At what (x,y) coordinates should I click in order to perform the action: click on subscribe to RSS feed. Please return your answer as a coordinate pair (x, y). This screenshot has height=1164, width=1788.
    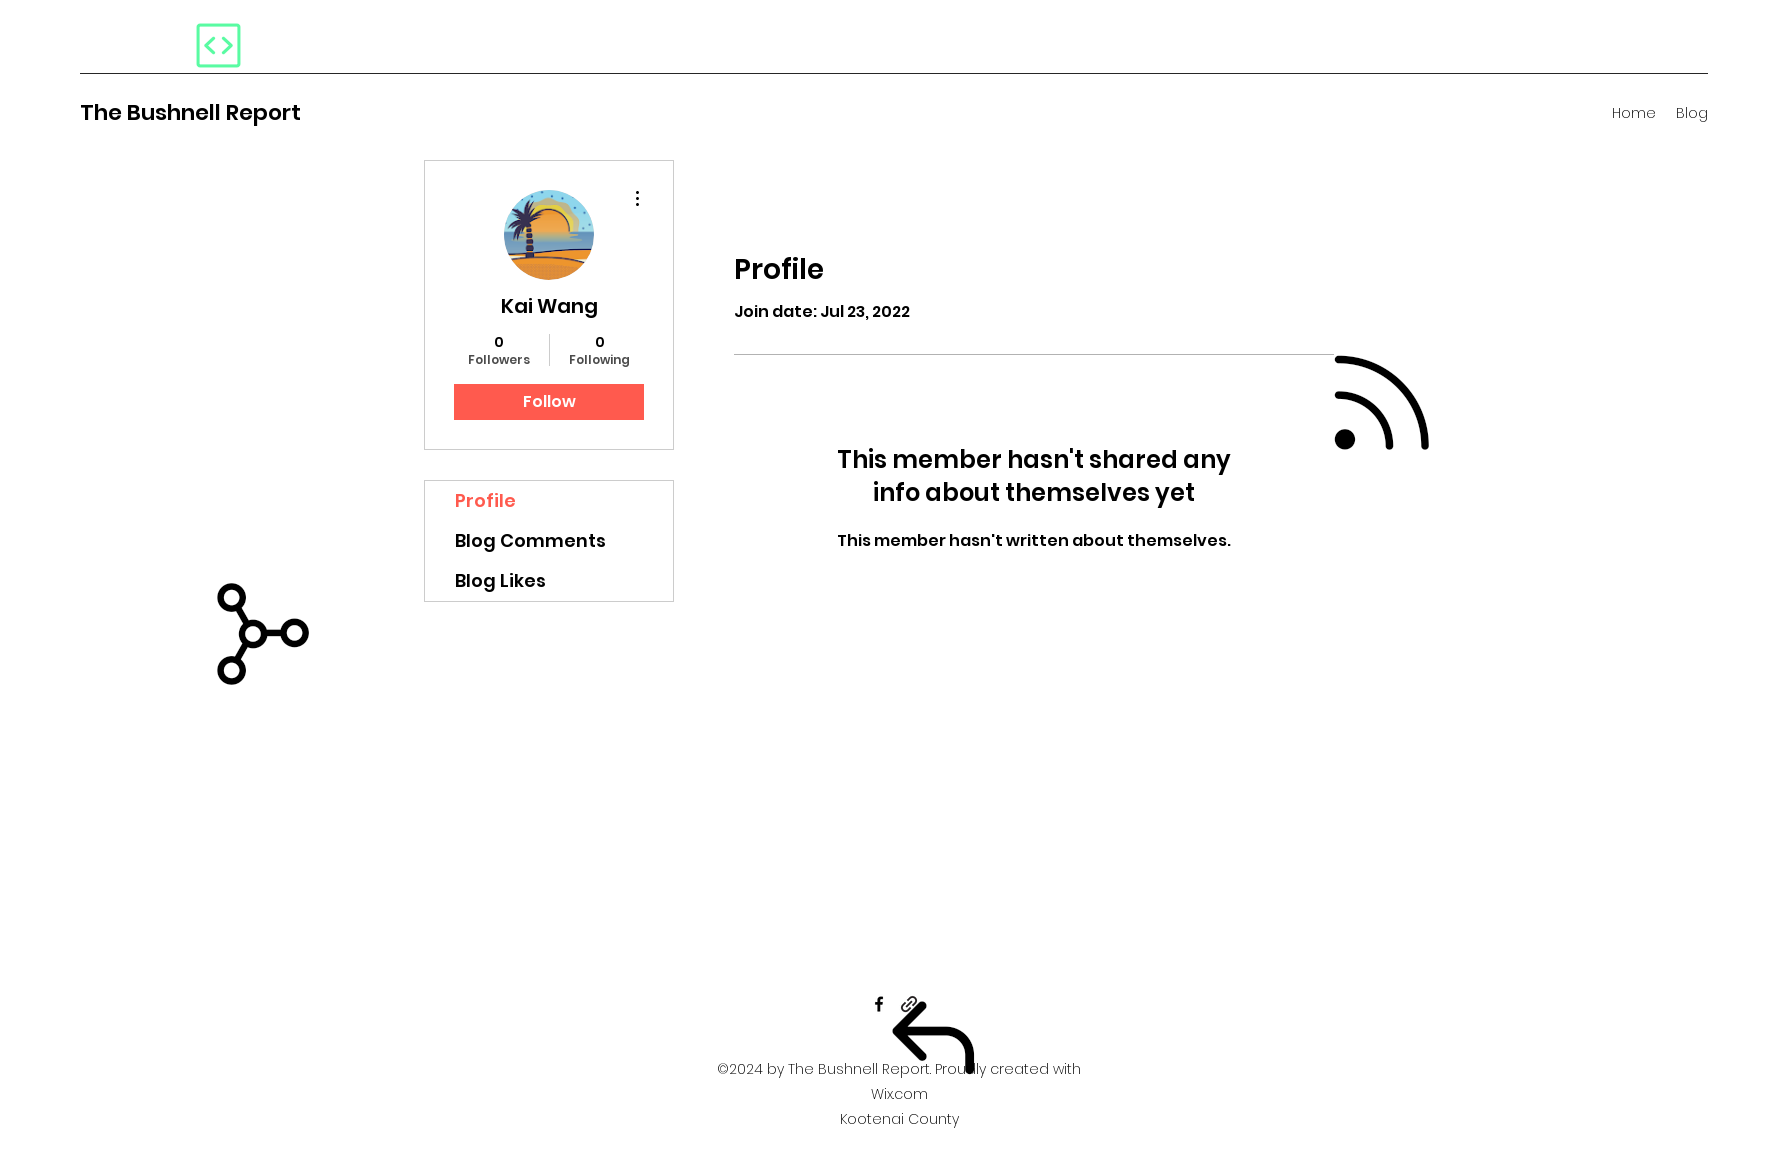
    Looking at the image, I should click on (1378, 404).